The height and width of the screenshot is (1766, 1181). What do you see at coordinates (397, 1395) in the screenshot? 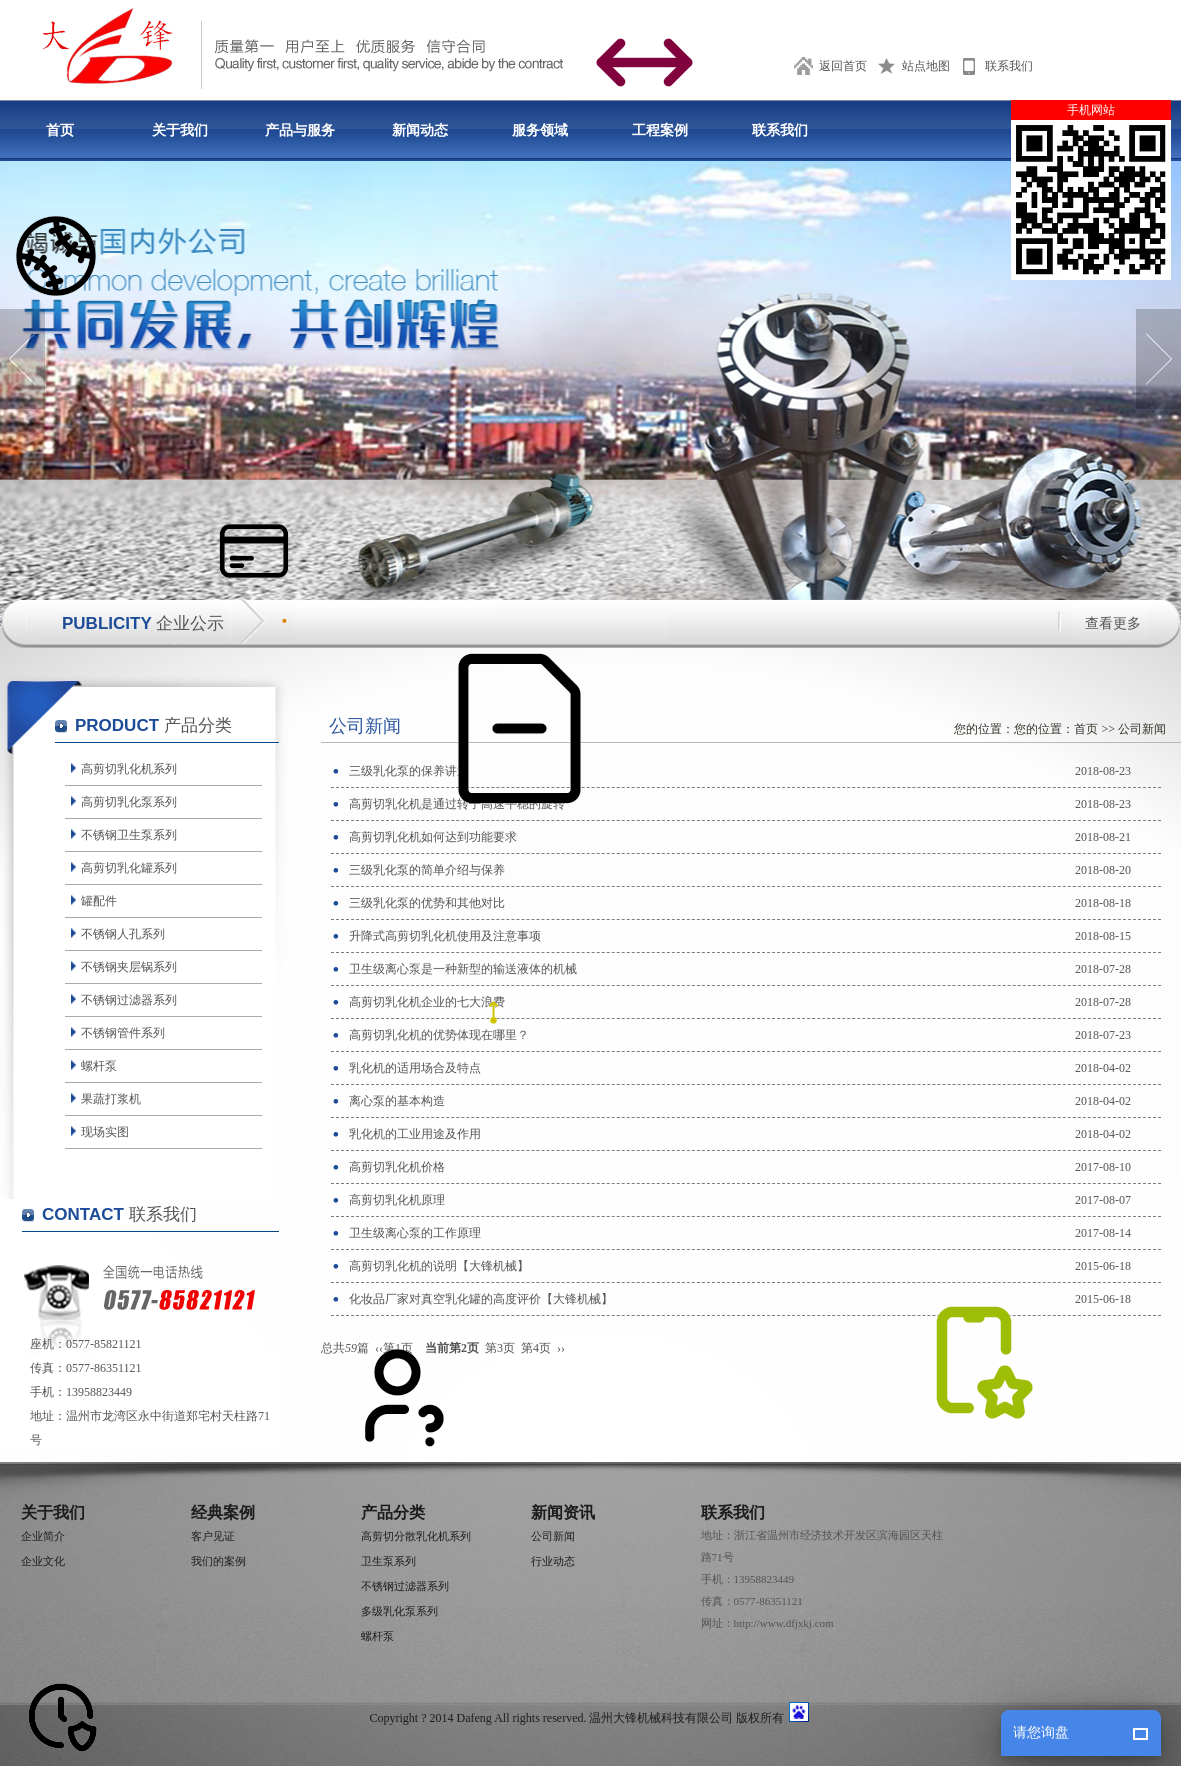
I see `unknown or unidentified user` at bounding box center [397, 1395].